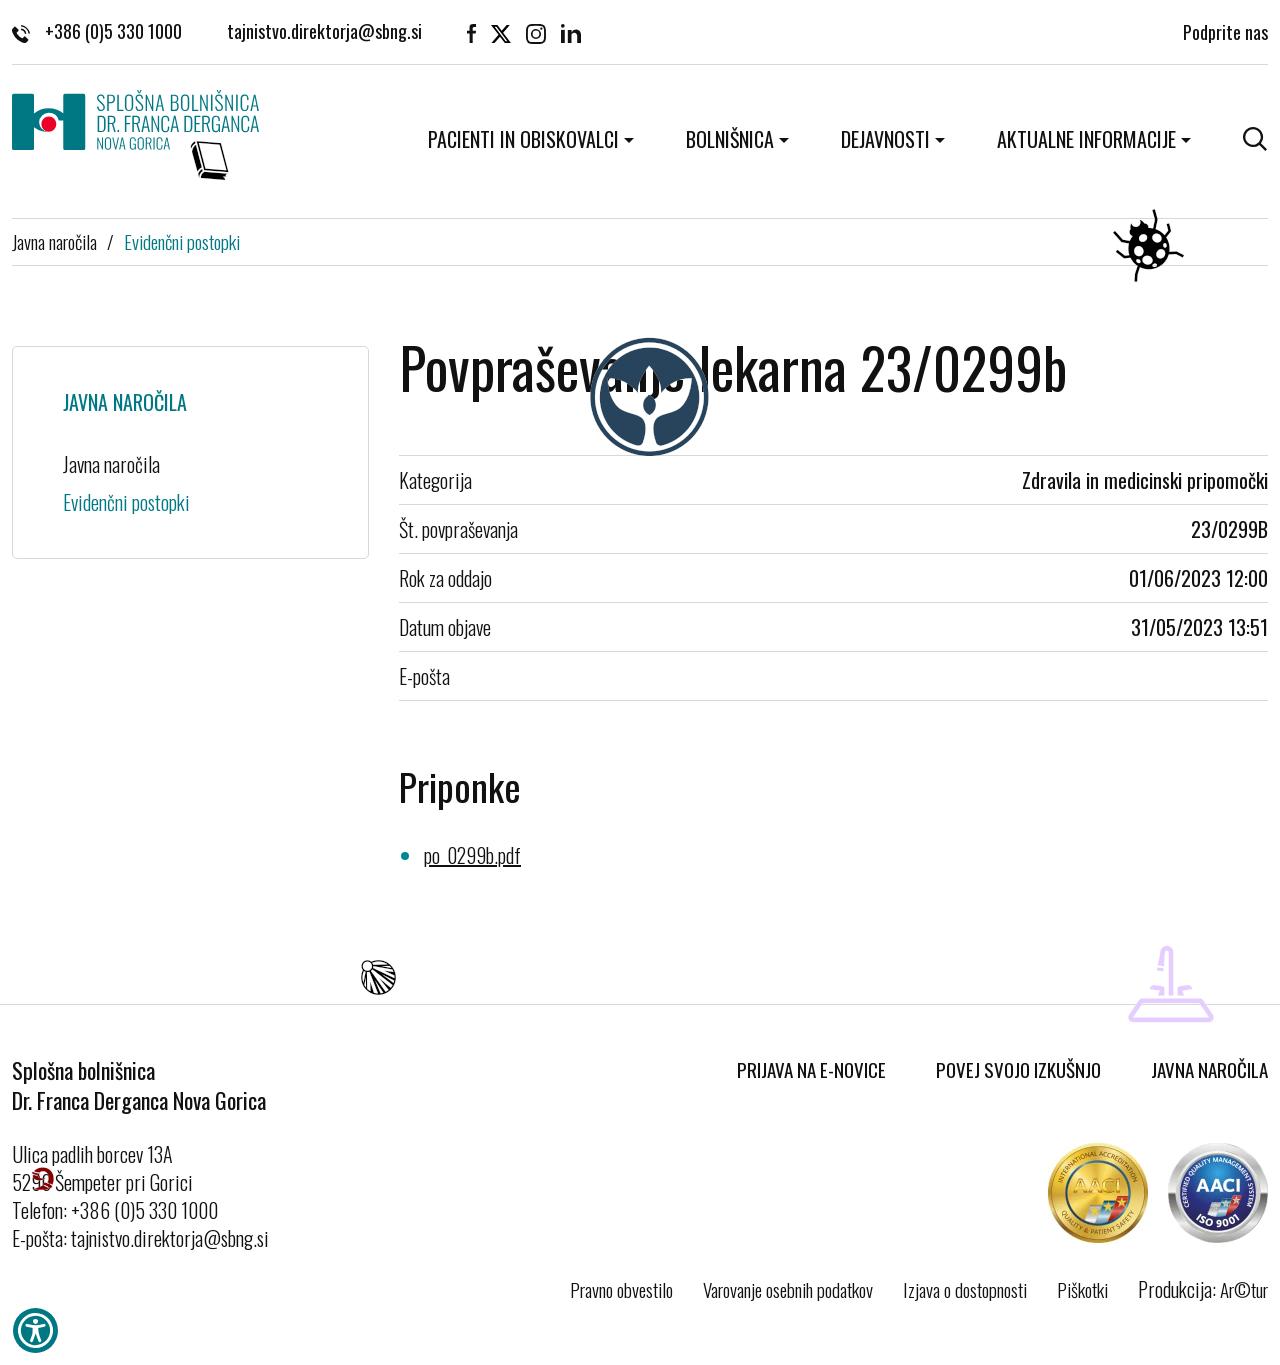  I want to click on access your library or reading list, so click(209, 160).